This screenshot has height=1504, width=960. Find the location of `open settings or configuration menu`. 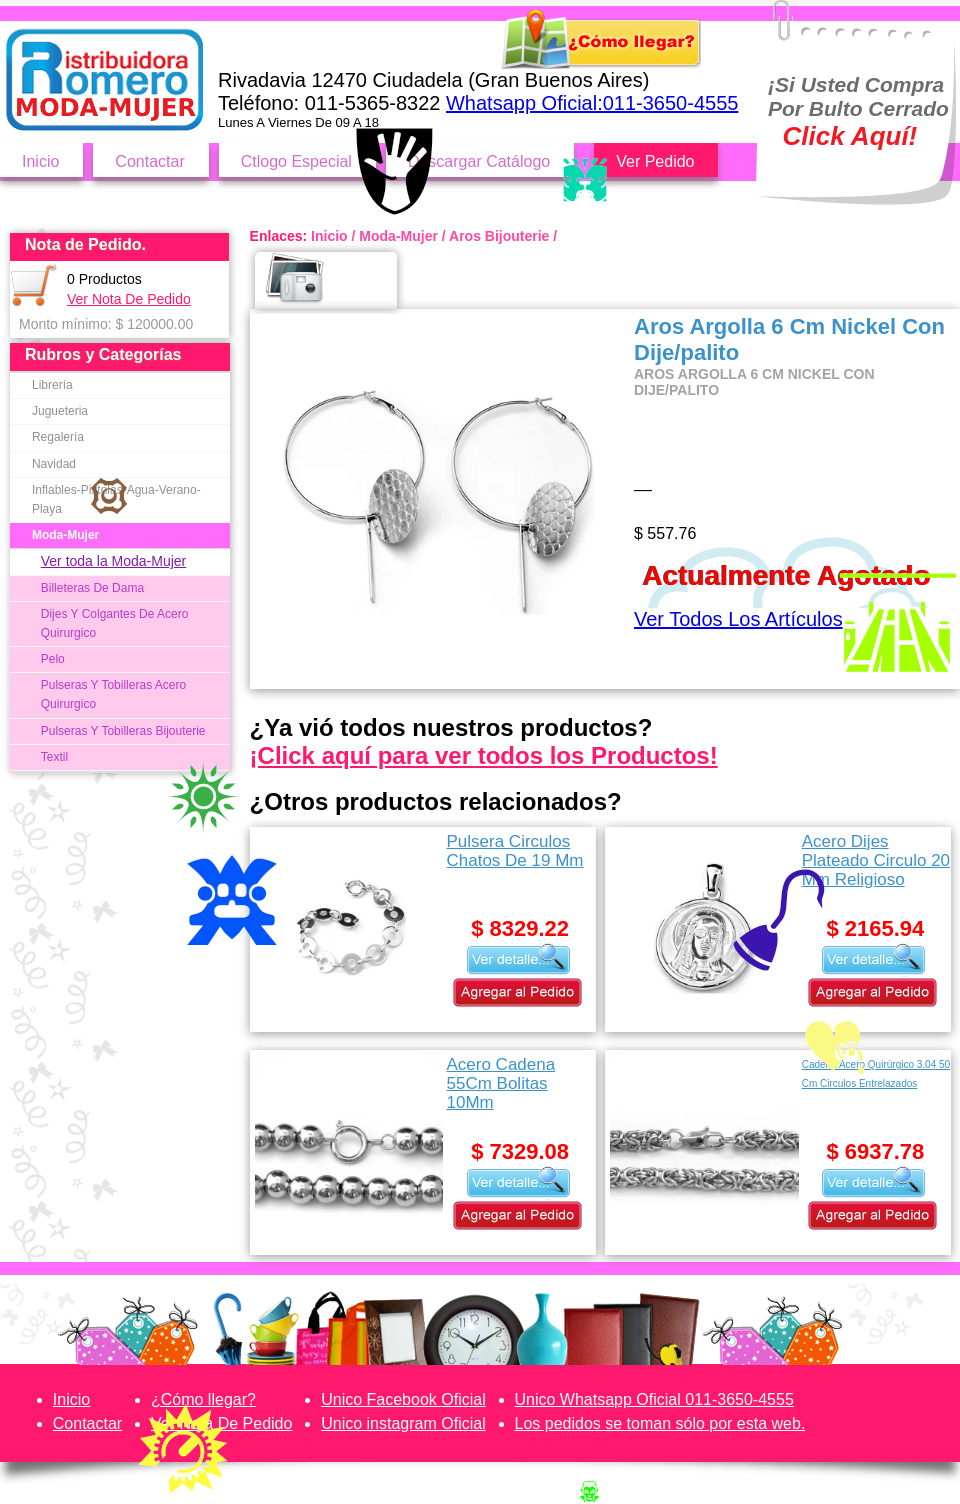

open settings or configuration menu is located at coordinates (109, 496).